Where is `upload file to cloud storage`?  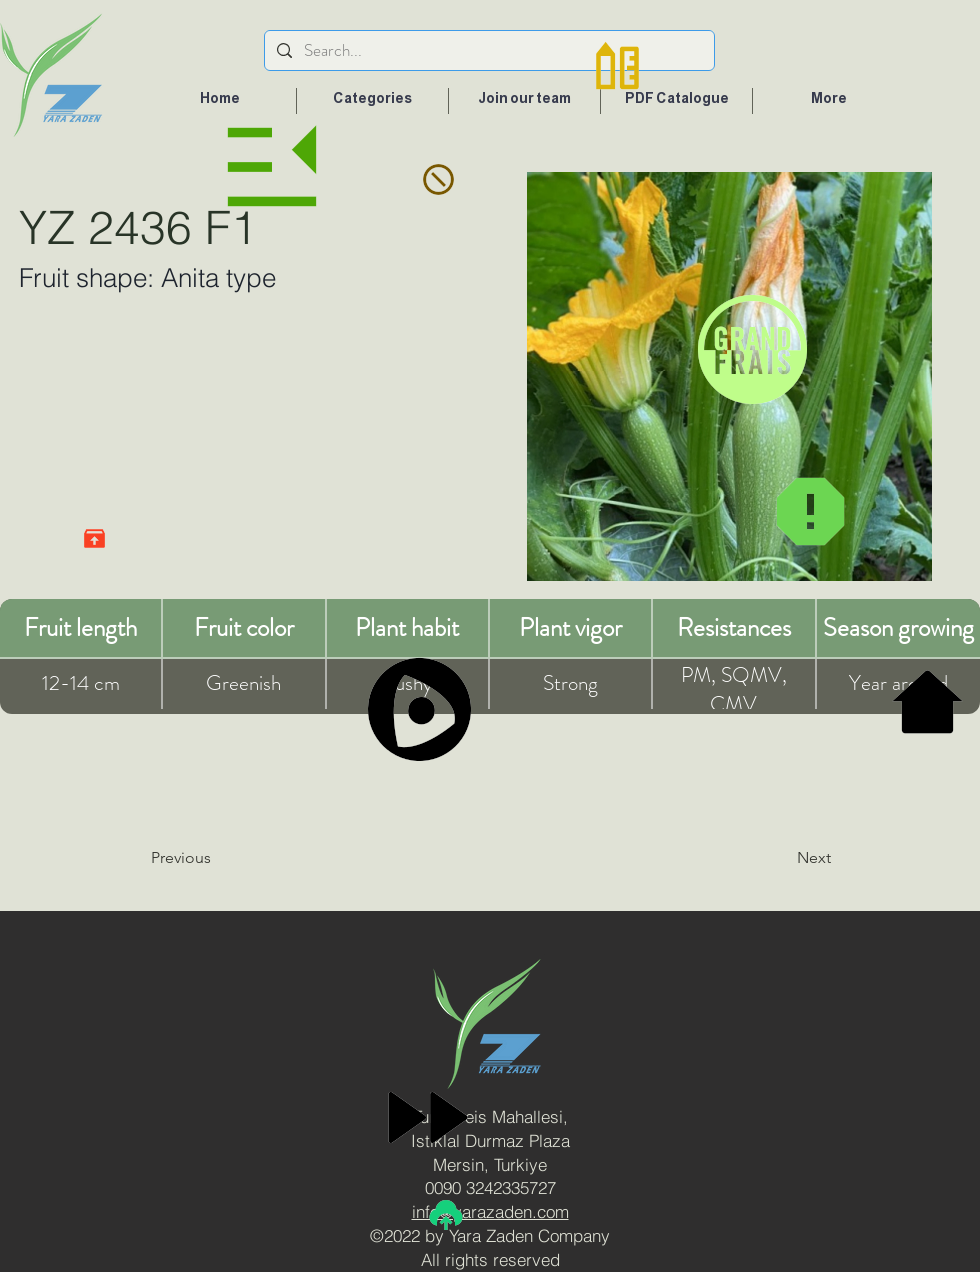 upload file to cloud storage is located at coordinates (446, 1215).